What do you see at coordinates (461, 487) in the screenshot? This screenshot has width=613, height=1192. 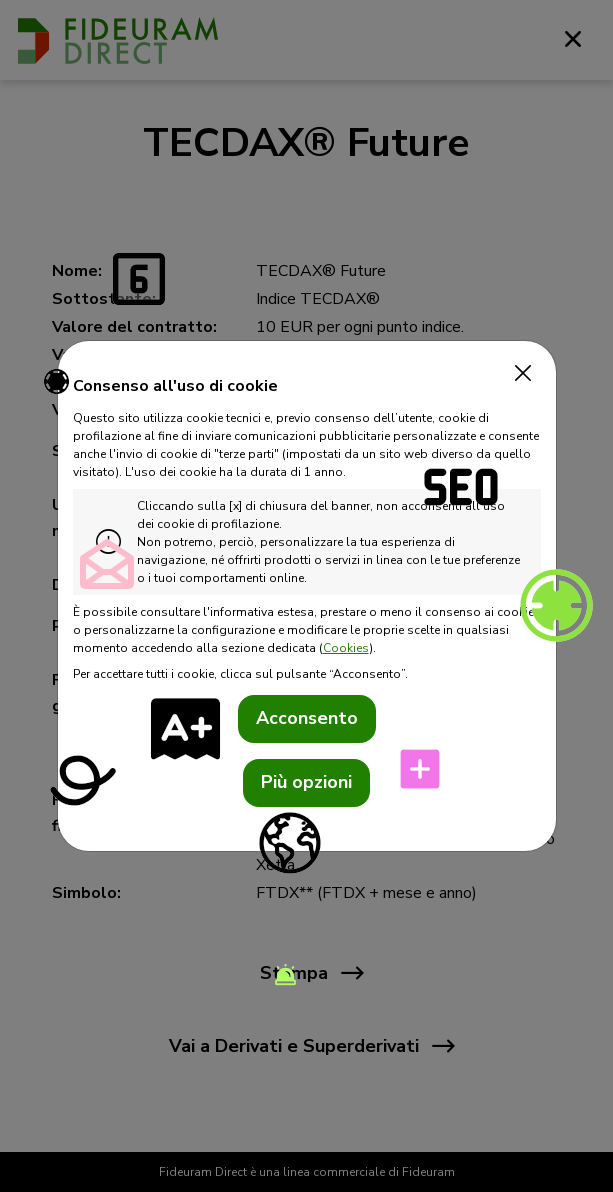 I see `access search engine optimization tools` at bounding box center [461, 487].